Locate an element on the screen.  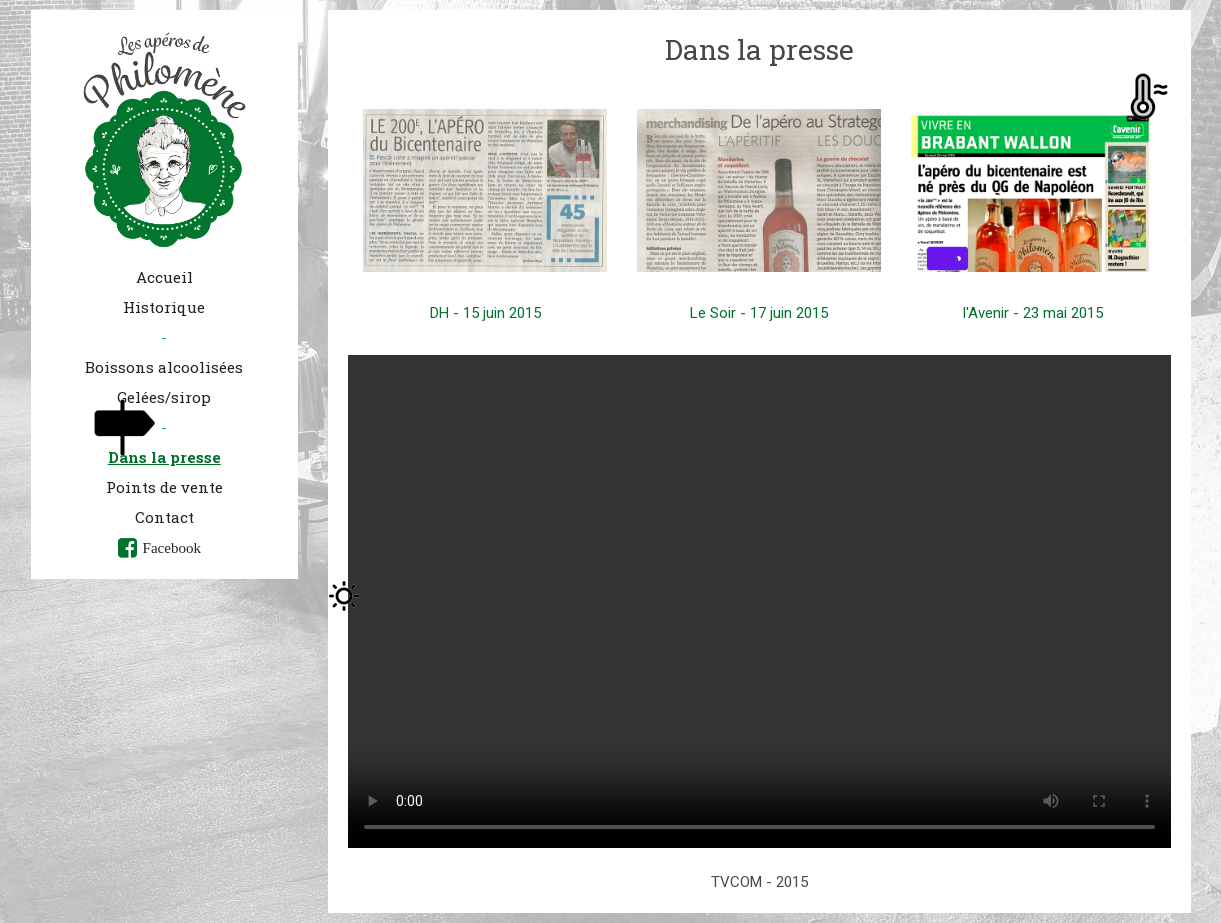
navigate to directions or wayfinding is located at coordinates (122, 427).